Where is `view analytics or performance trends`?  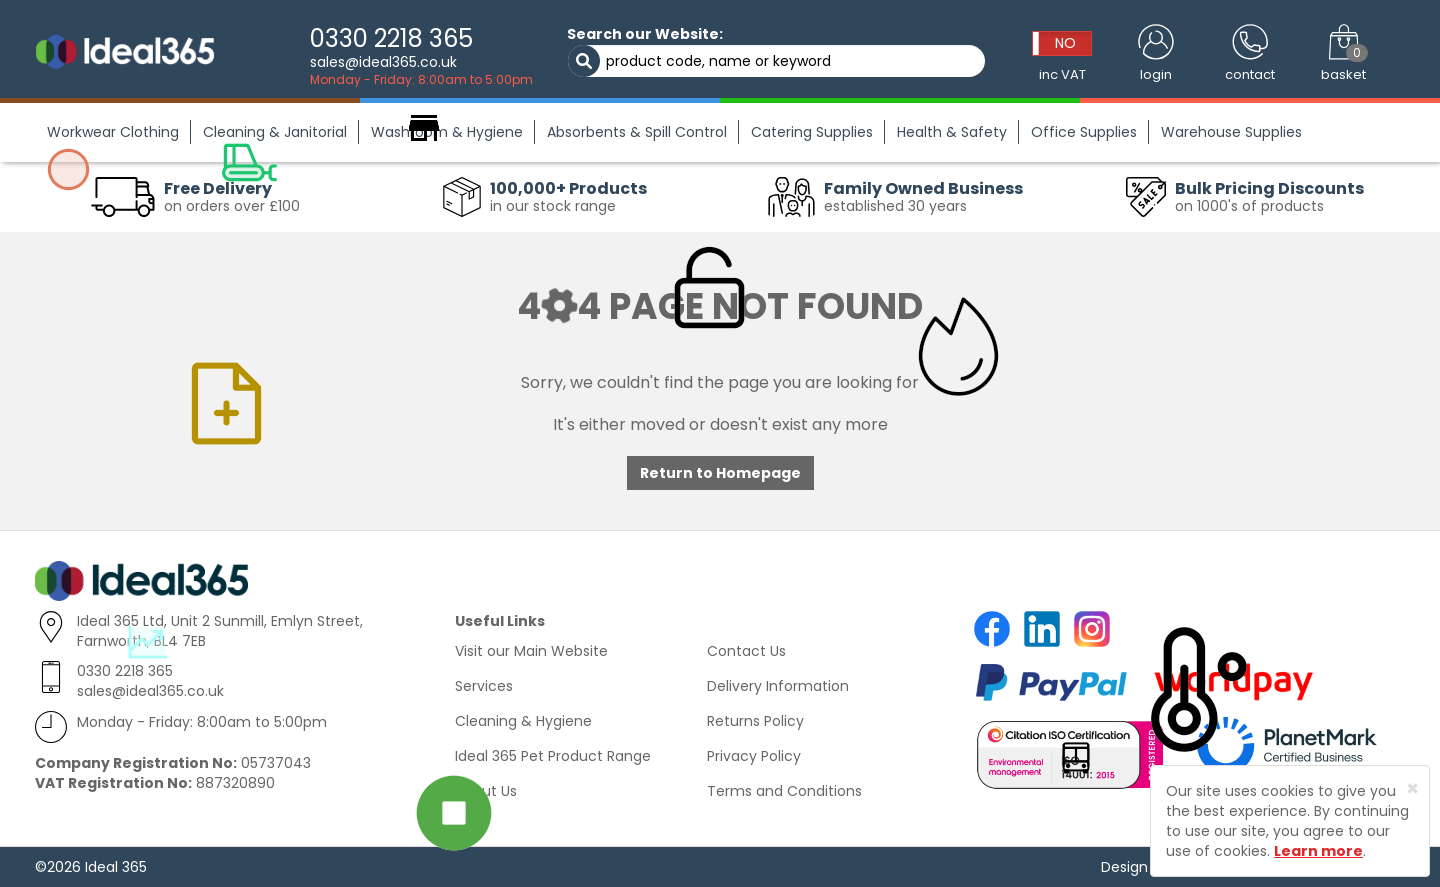
view analytics or performance trends is located at coordinates (148, 642).